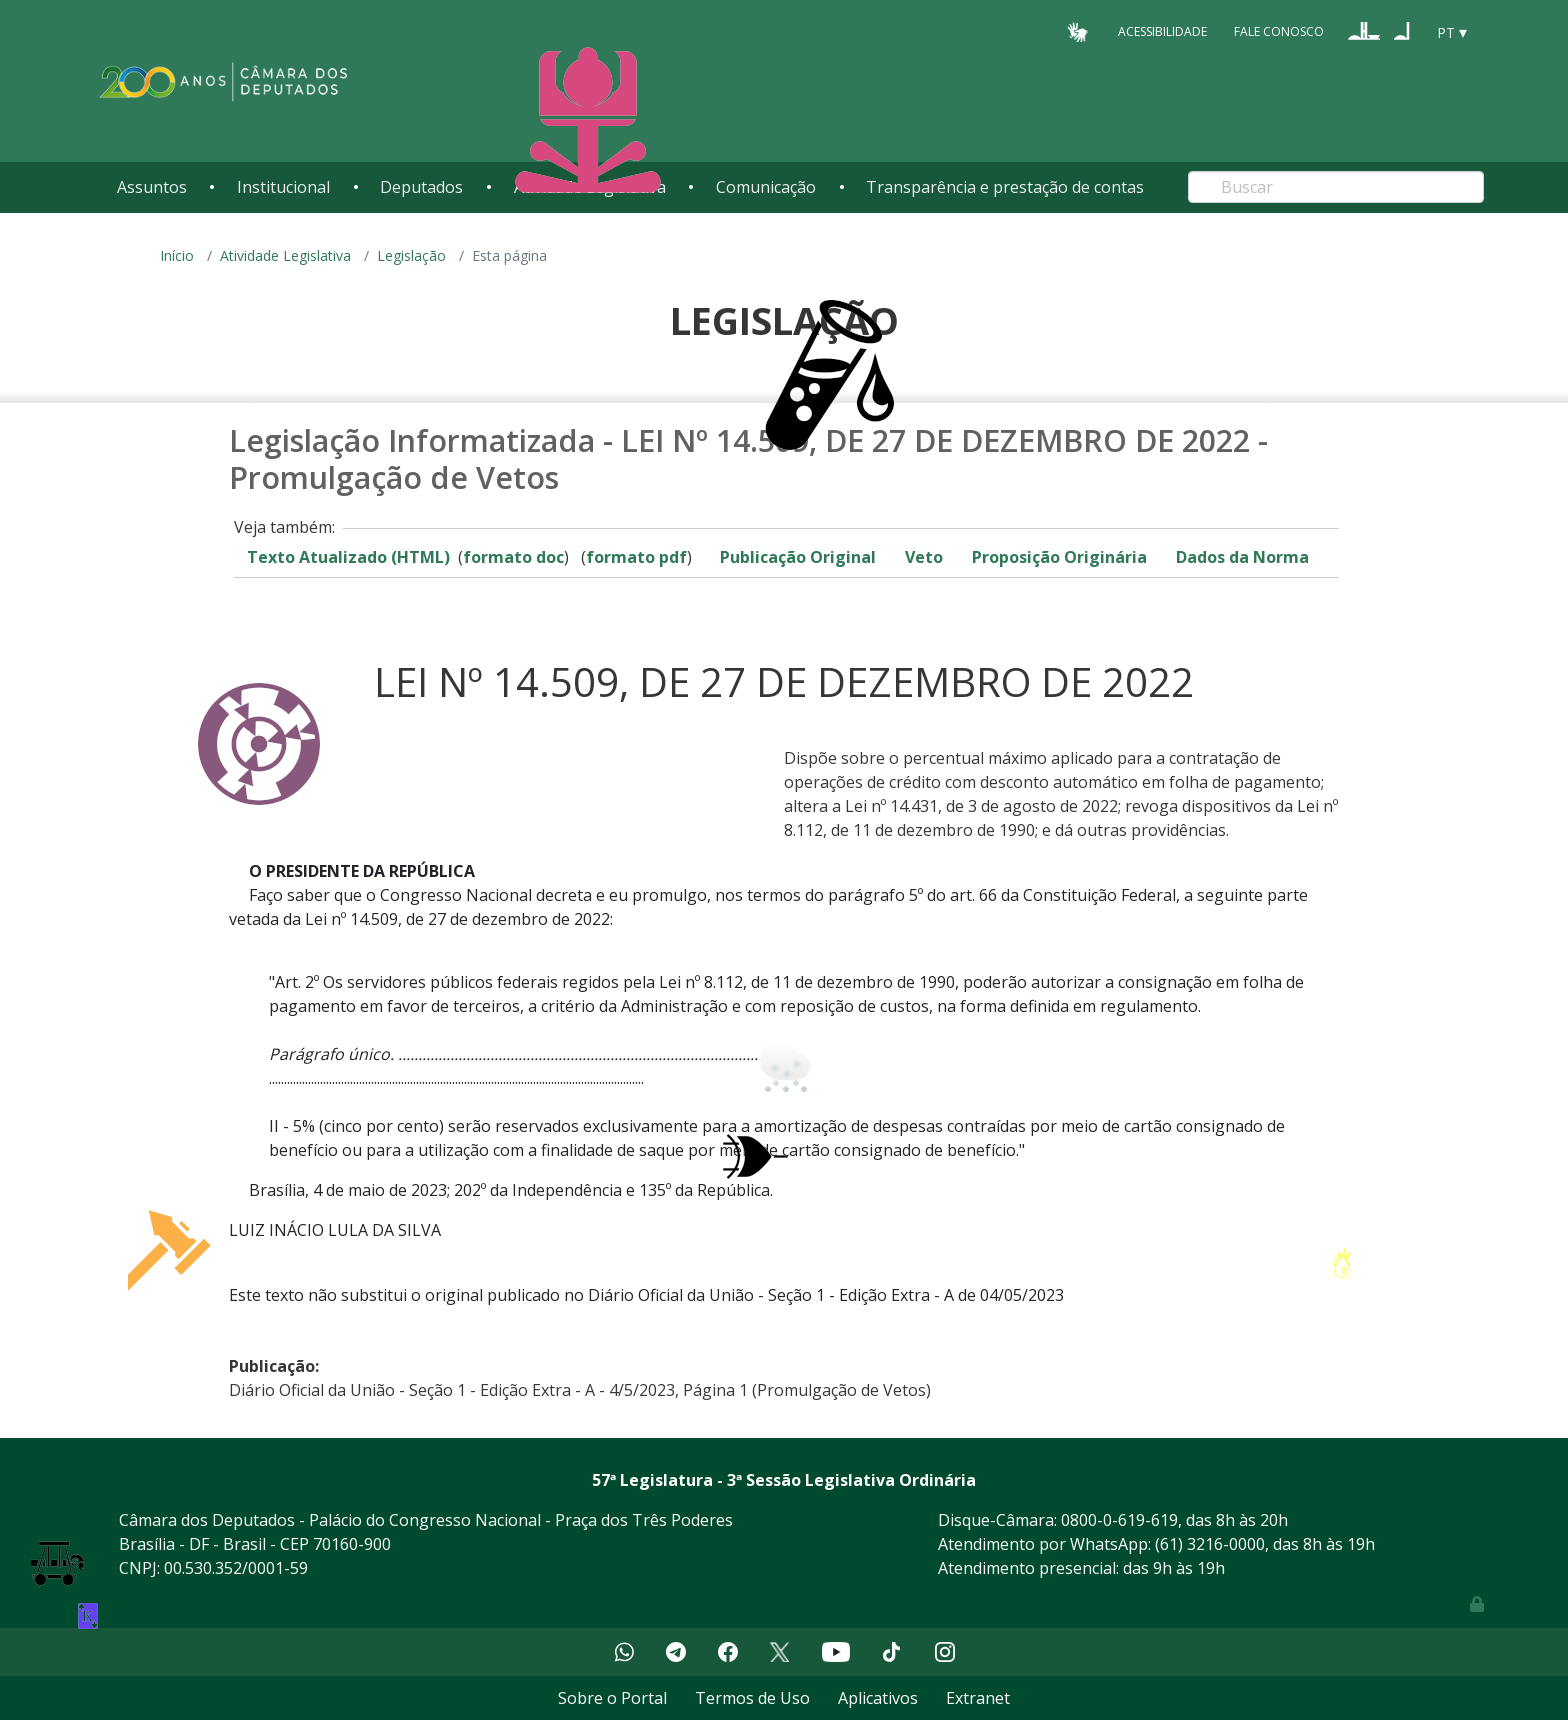 Image resolution: width=1568 pixels, height=1720 pixels. What do you see at coordinates (588, 120) in the screenshot?
I see `access meditation or mindfulness features` at bounding box center [588, 120].